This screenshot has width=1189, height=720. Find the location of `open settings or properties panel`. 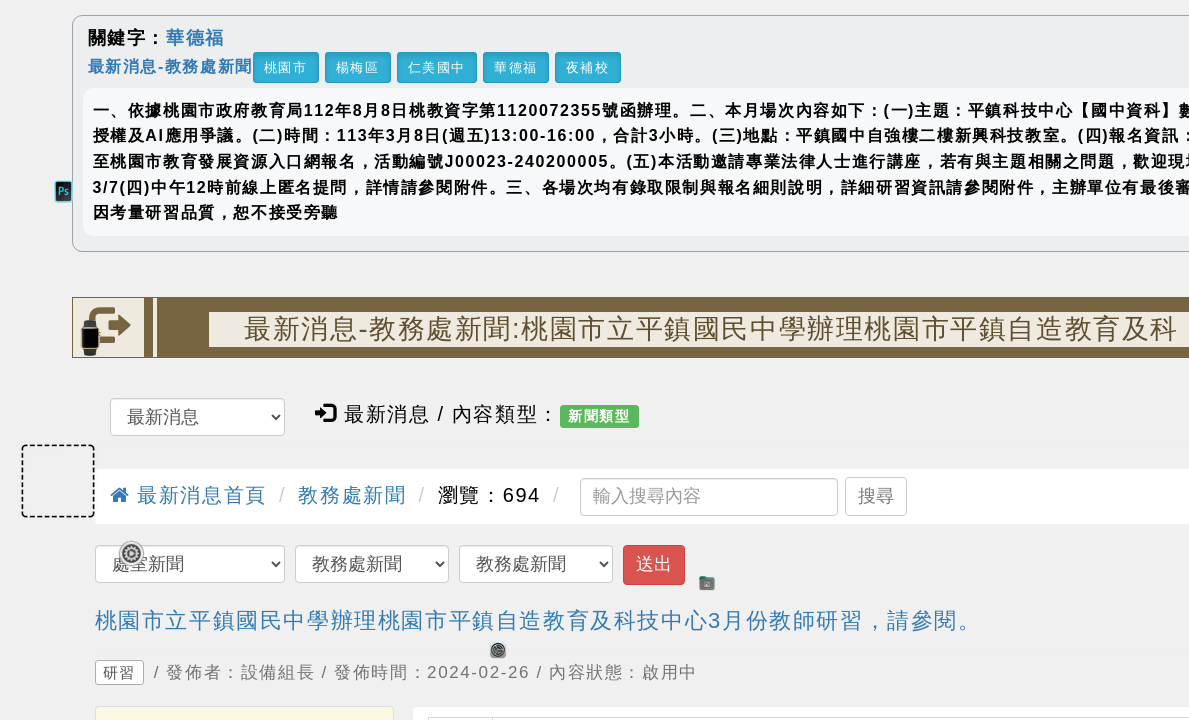

open settings or properties panel is located at coordinates (131, 553).